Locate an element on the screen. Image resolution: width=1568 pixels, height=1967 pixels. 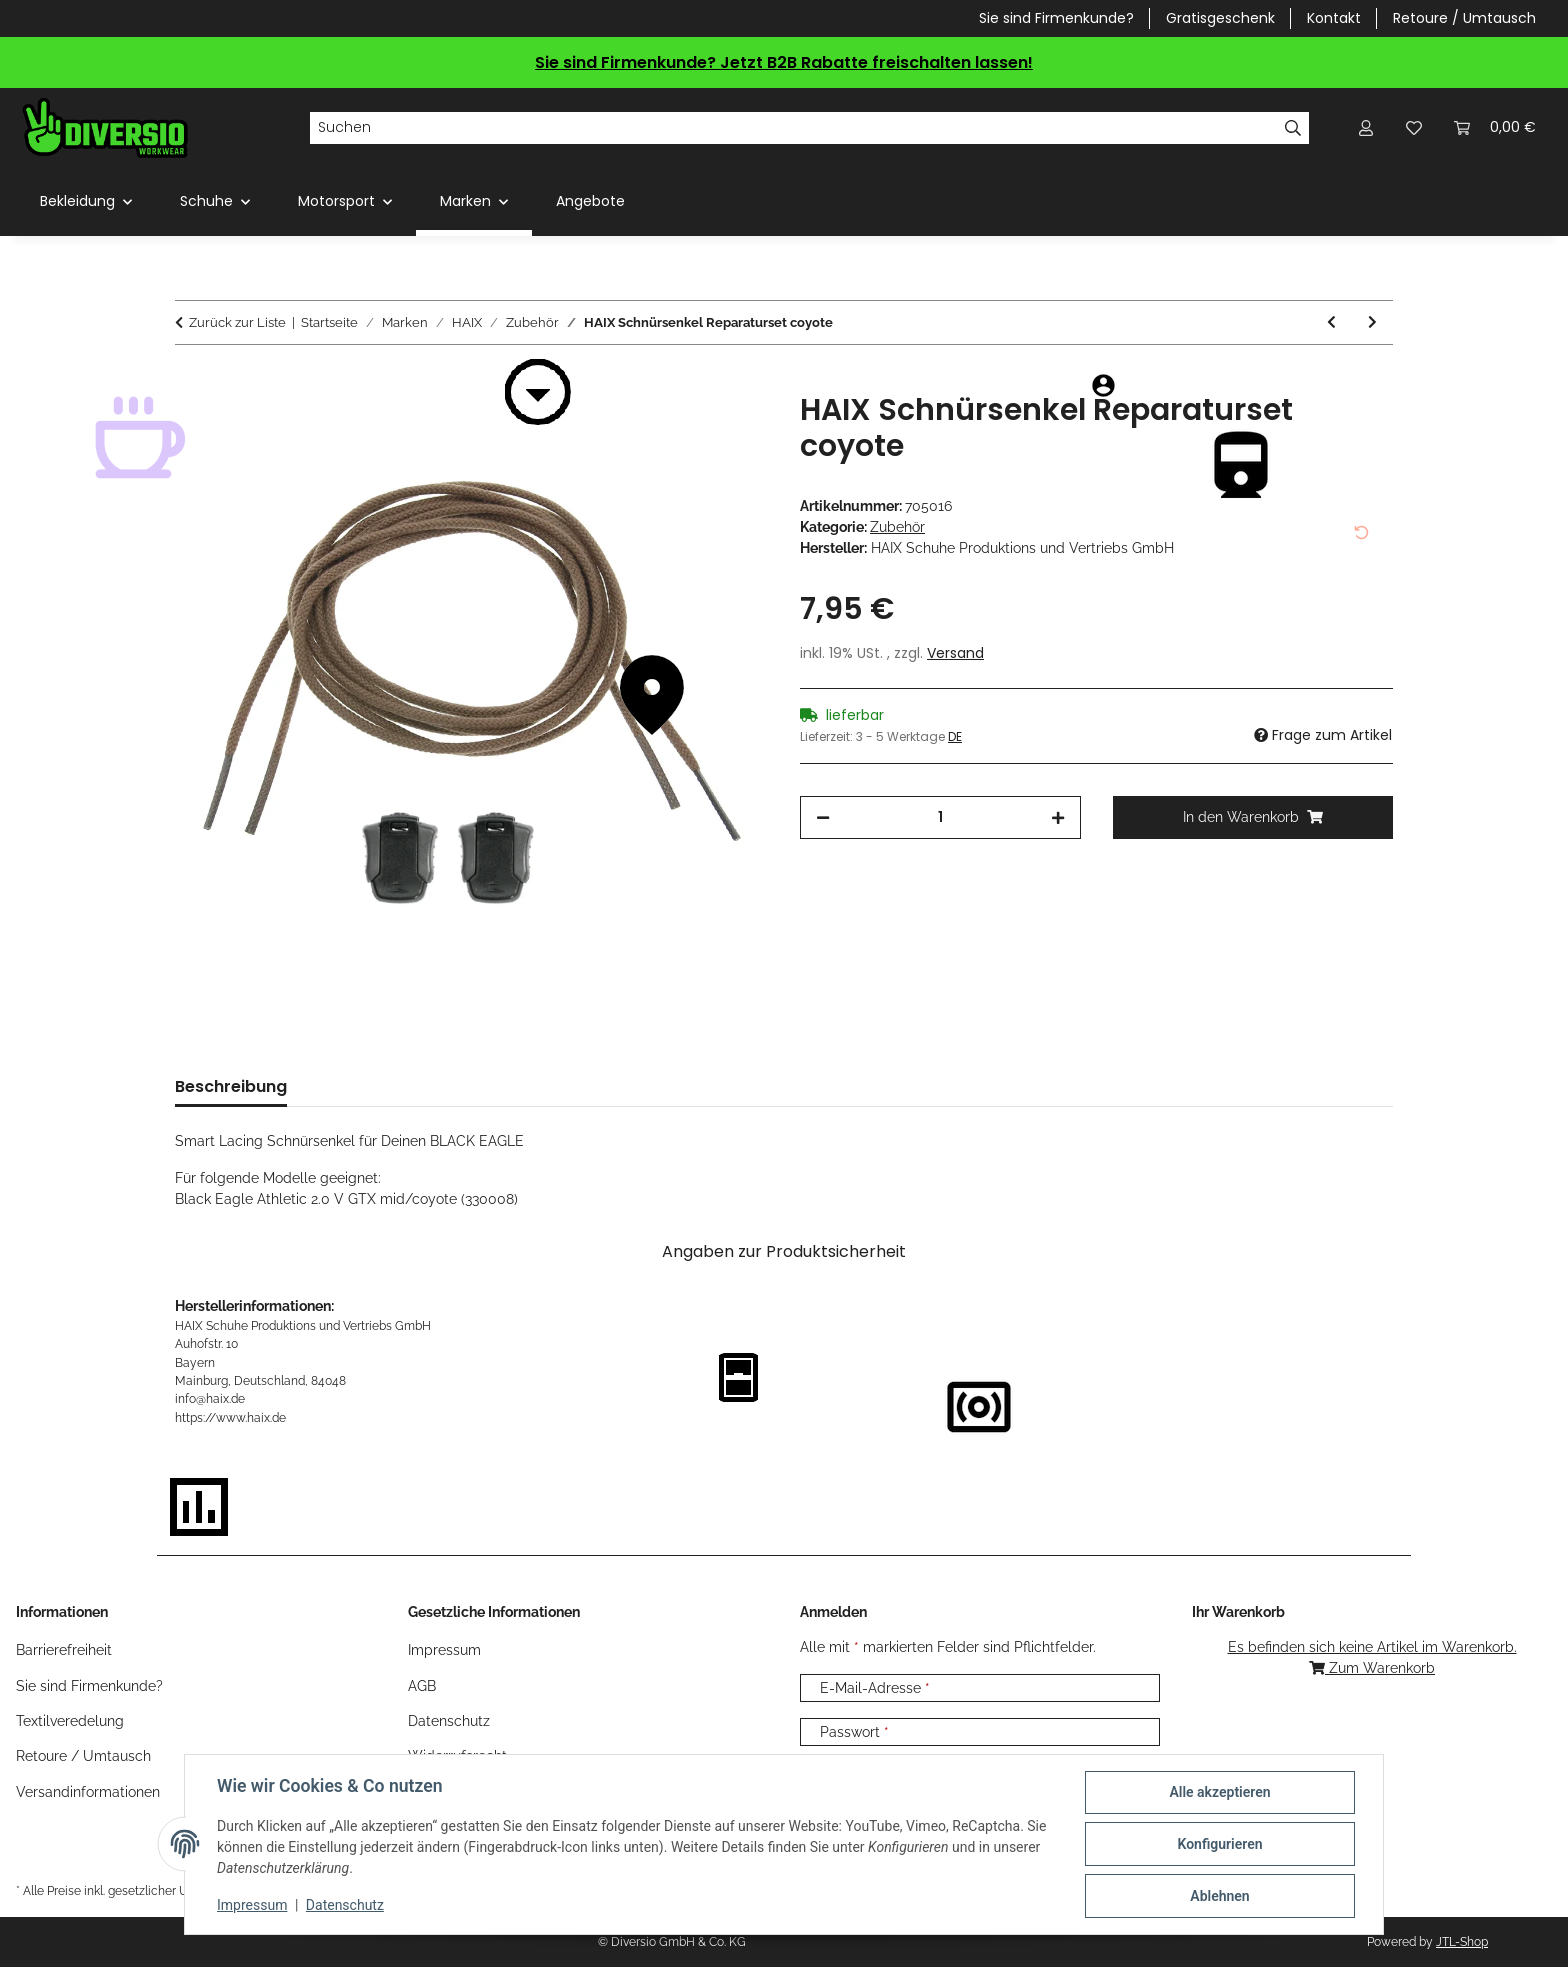
undo the last action is located at coordinates (1361, 532).